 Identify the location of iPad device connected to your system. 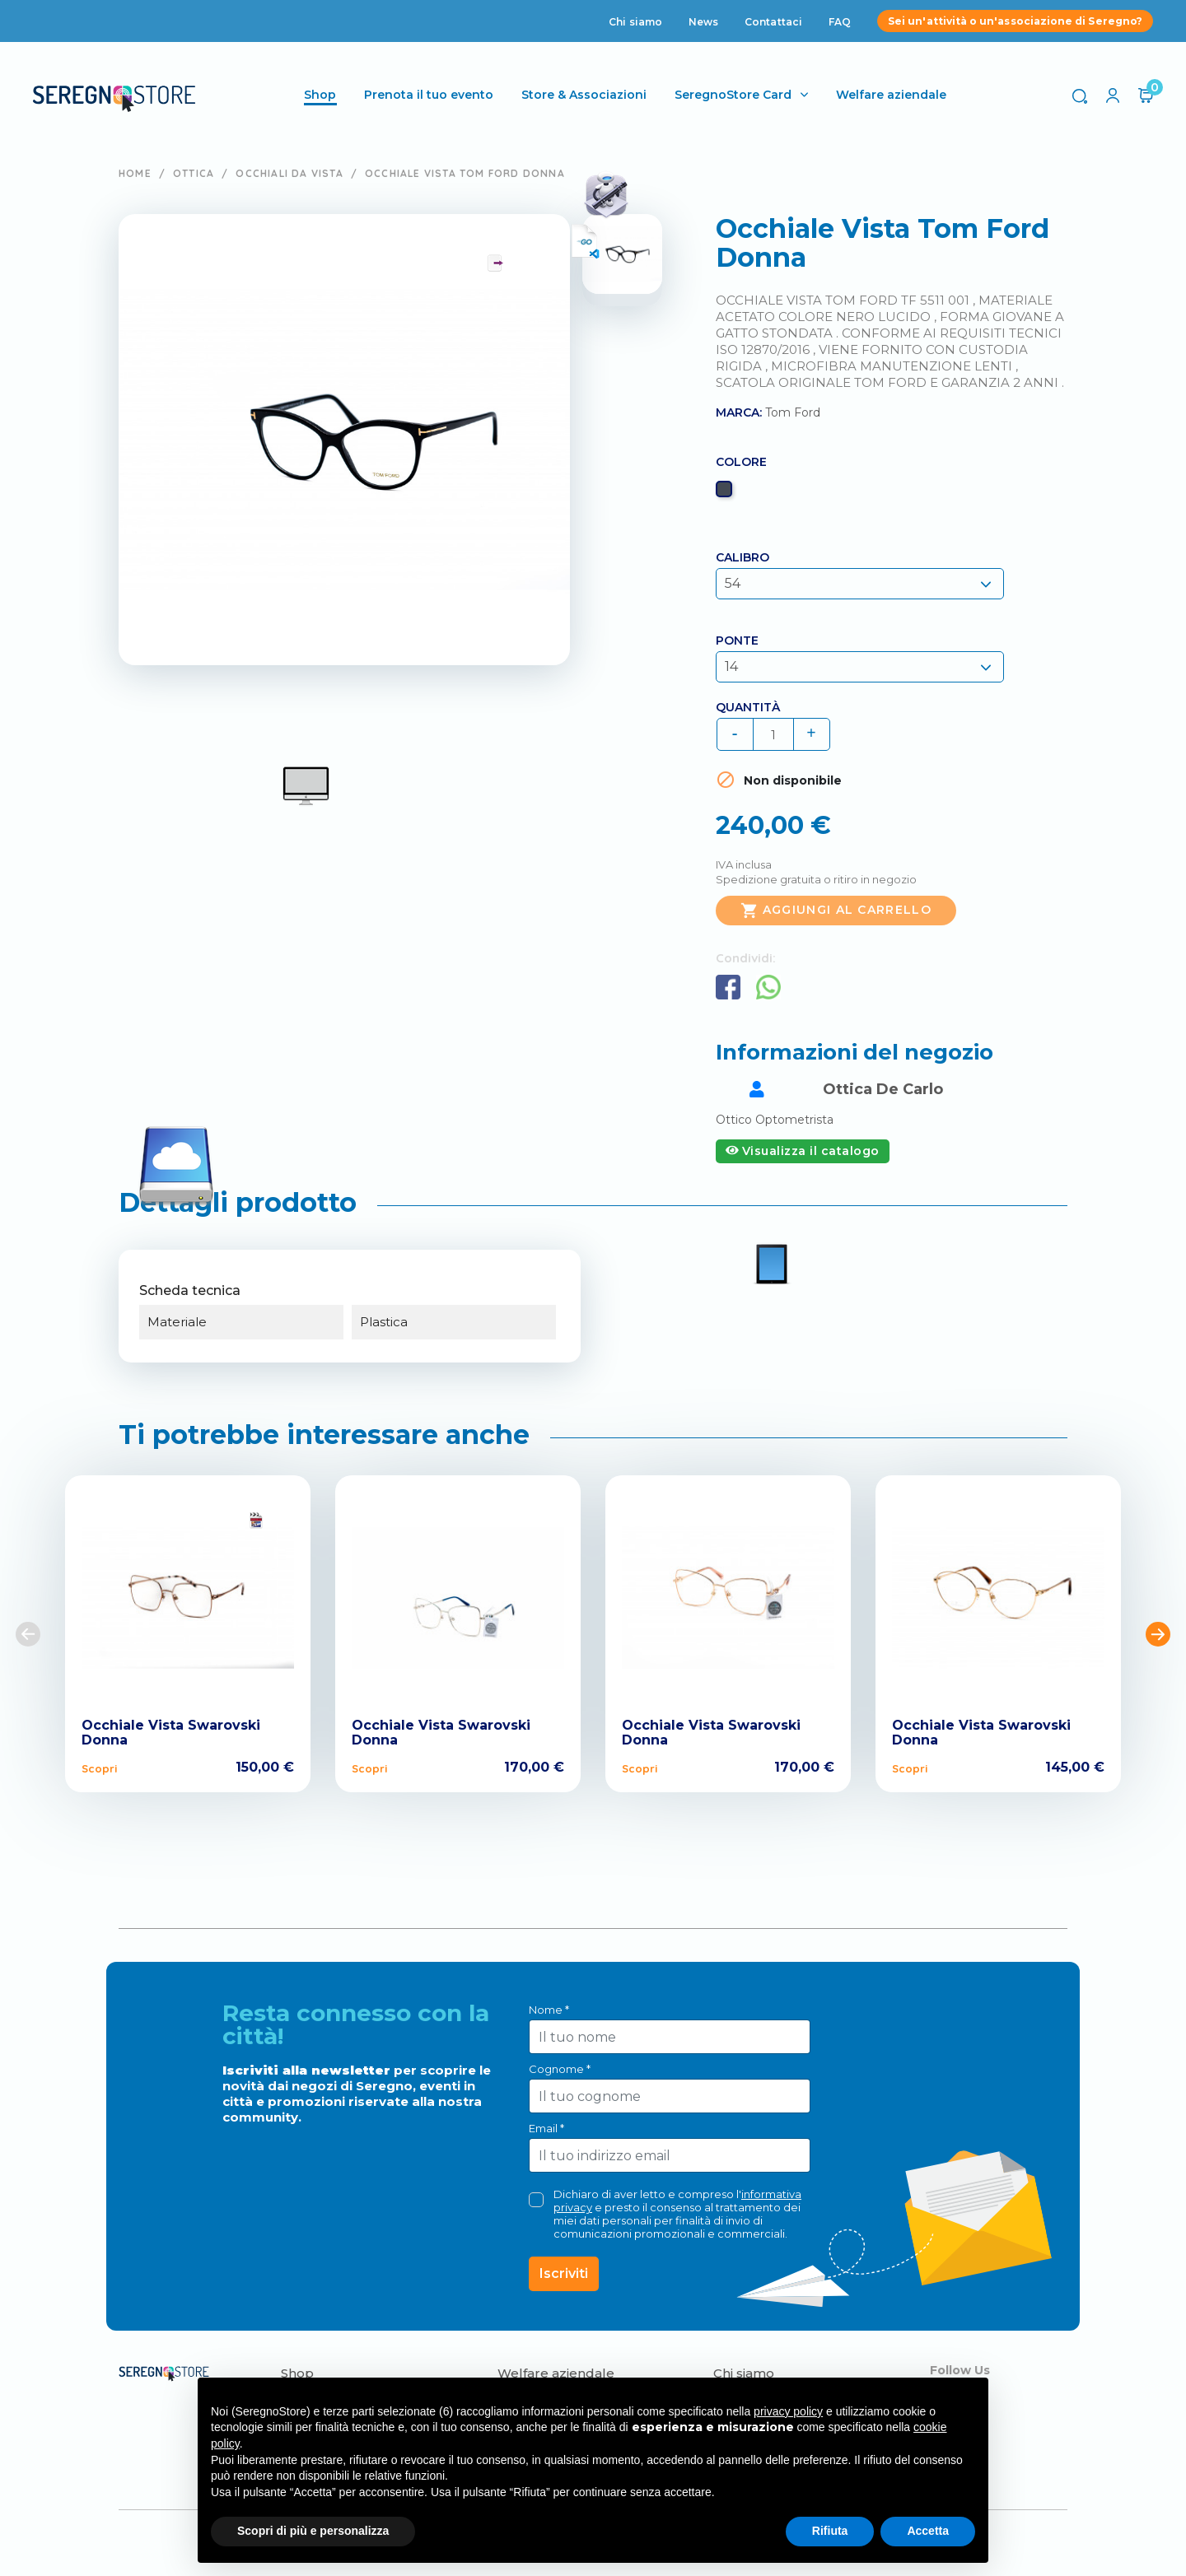
(772, 1264).